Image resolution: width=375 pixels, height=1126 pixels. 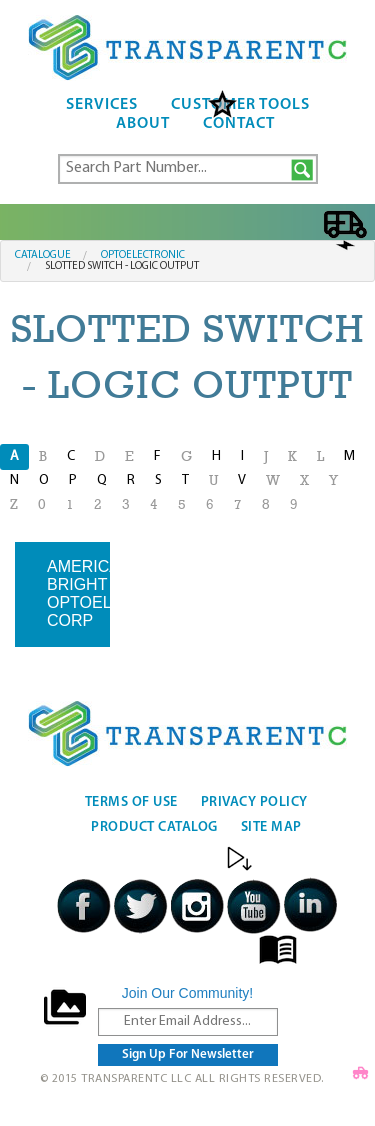 What do you see at coordinates (278, 948) in the screenshot?
I see `open menu or navigation guide` at bounding box center [278, 948].